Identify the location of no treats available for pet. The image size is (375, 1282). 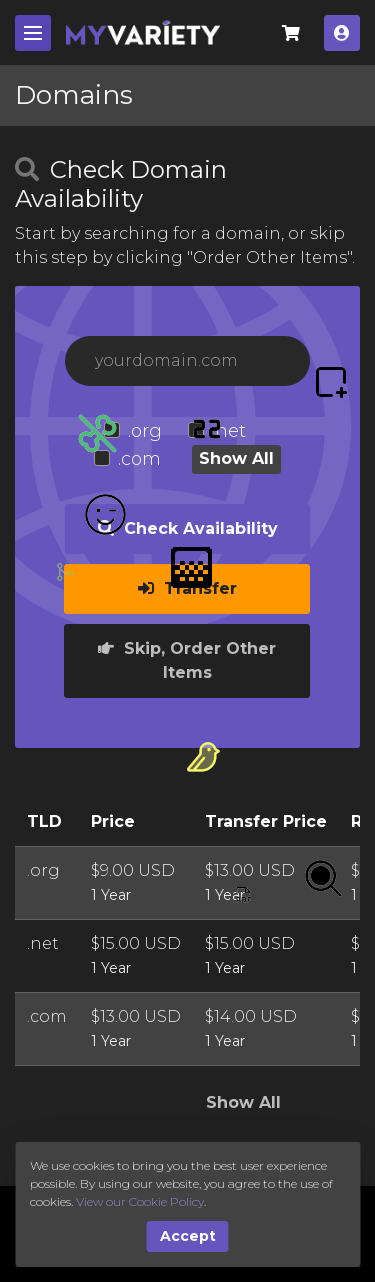
(97, 433).